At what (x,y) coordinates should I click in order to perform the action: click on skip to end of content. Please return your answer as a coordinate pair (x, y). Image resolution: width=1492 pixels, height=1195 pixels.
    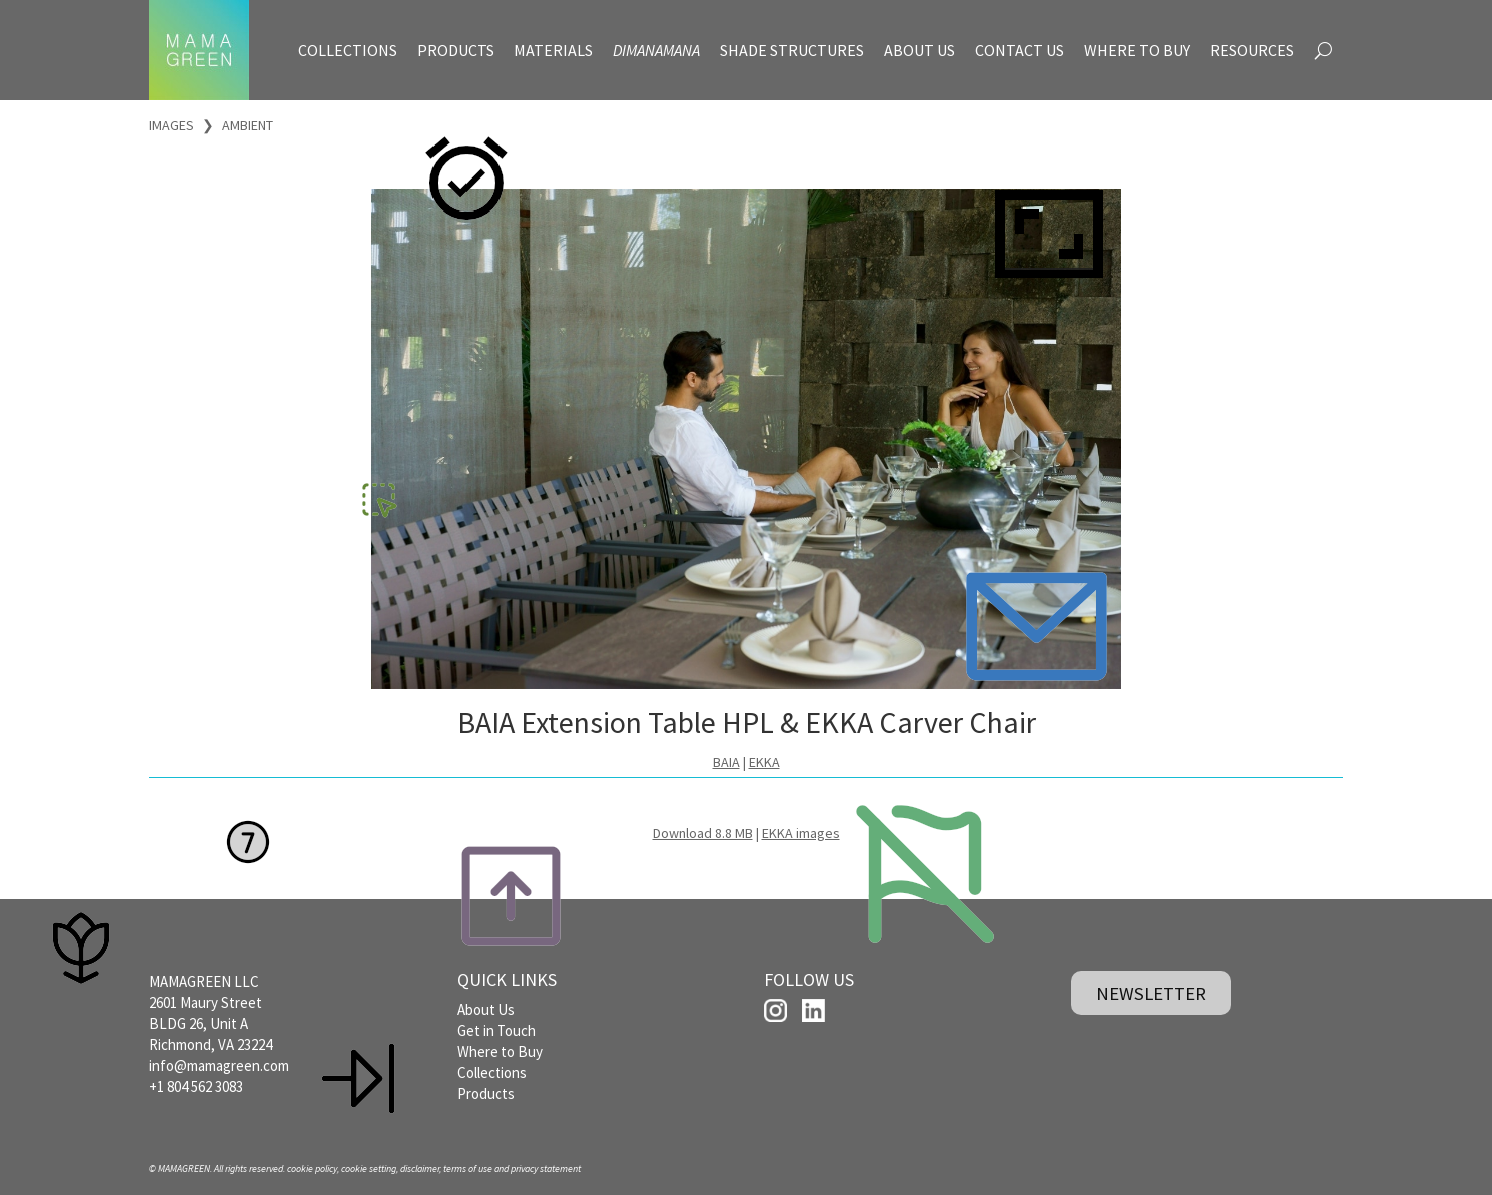
    Looking at the image, I should click on (359, 1078).